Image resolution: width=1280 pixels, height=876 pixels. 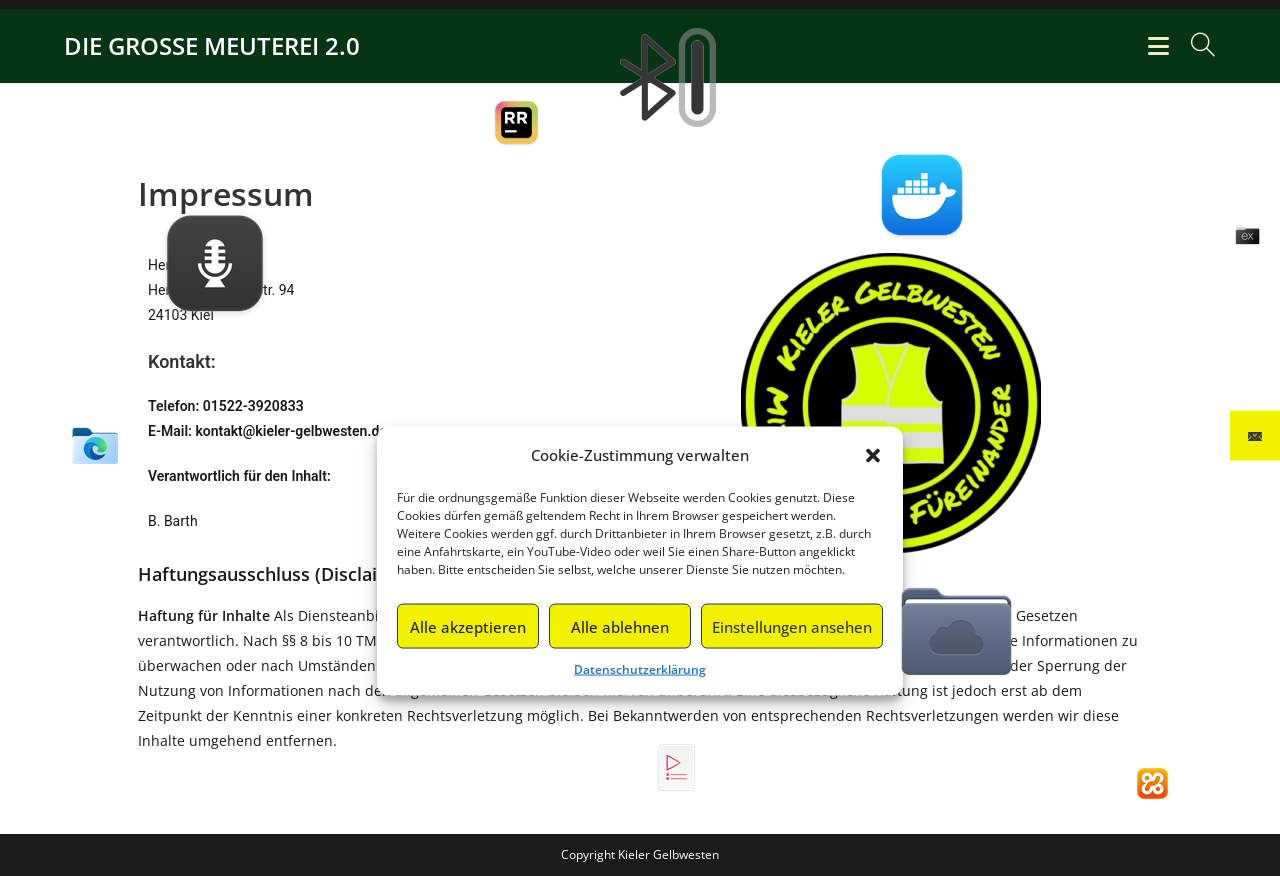 What do you see at coordinates (516, 122) in the screenshot?
I see `launch rustrover IDE` at bounding box center [516, 122].